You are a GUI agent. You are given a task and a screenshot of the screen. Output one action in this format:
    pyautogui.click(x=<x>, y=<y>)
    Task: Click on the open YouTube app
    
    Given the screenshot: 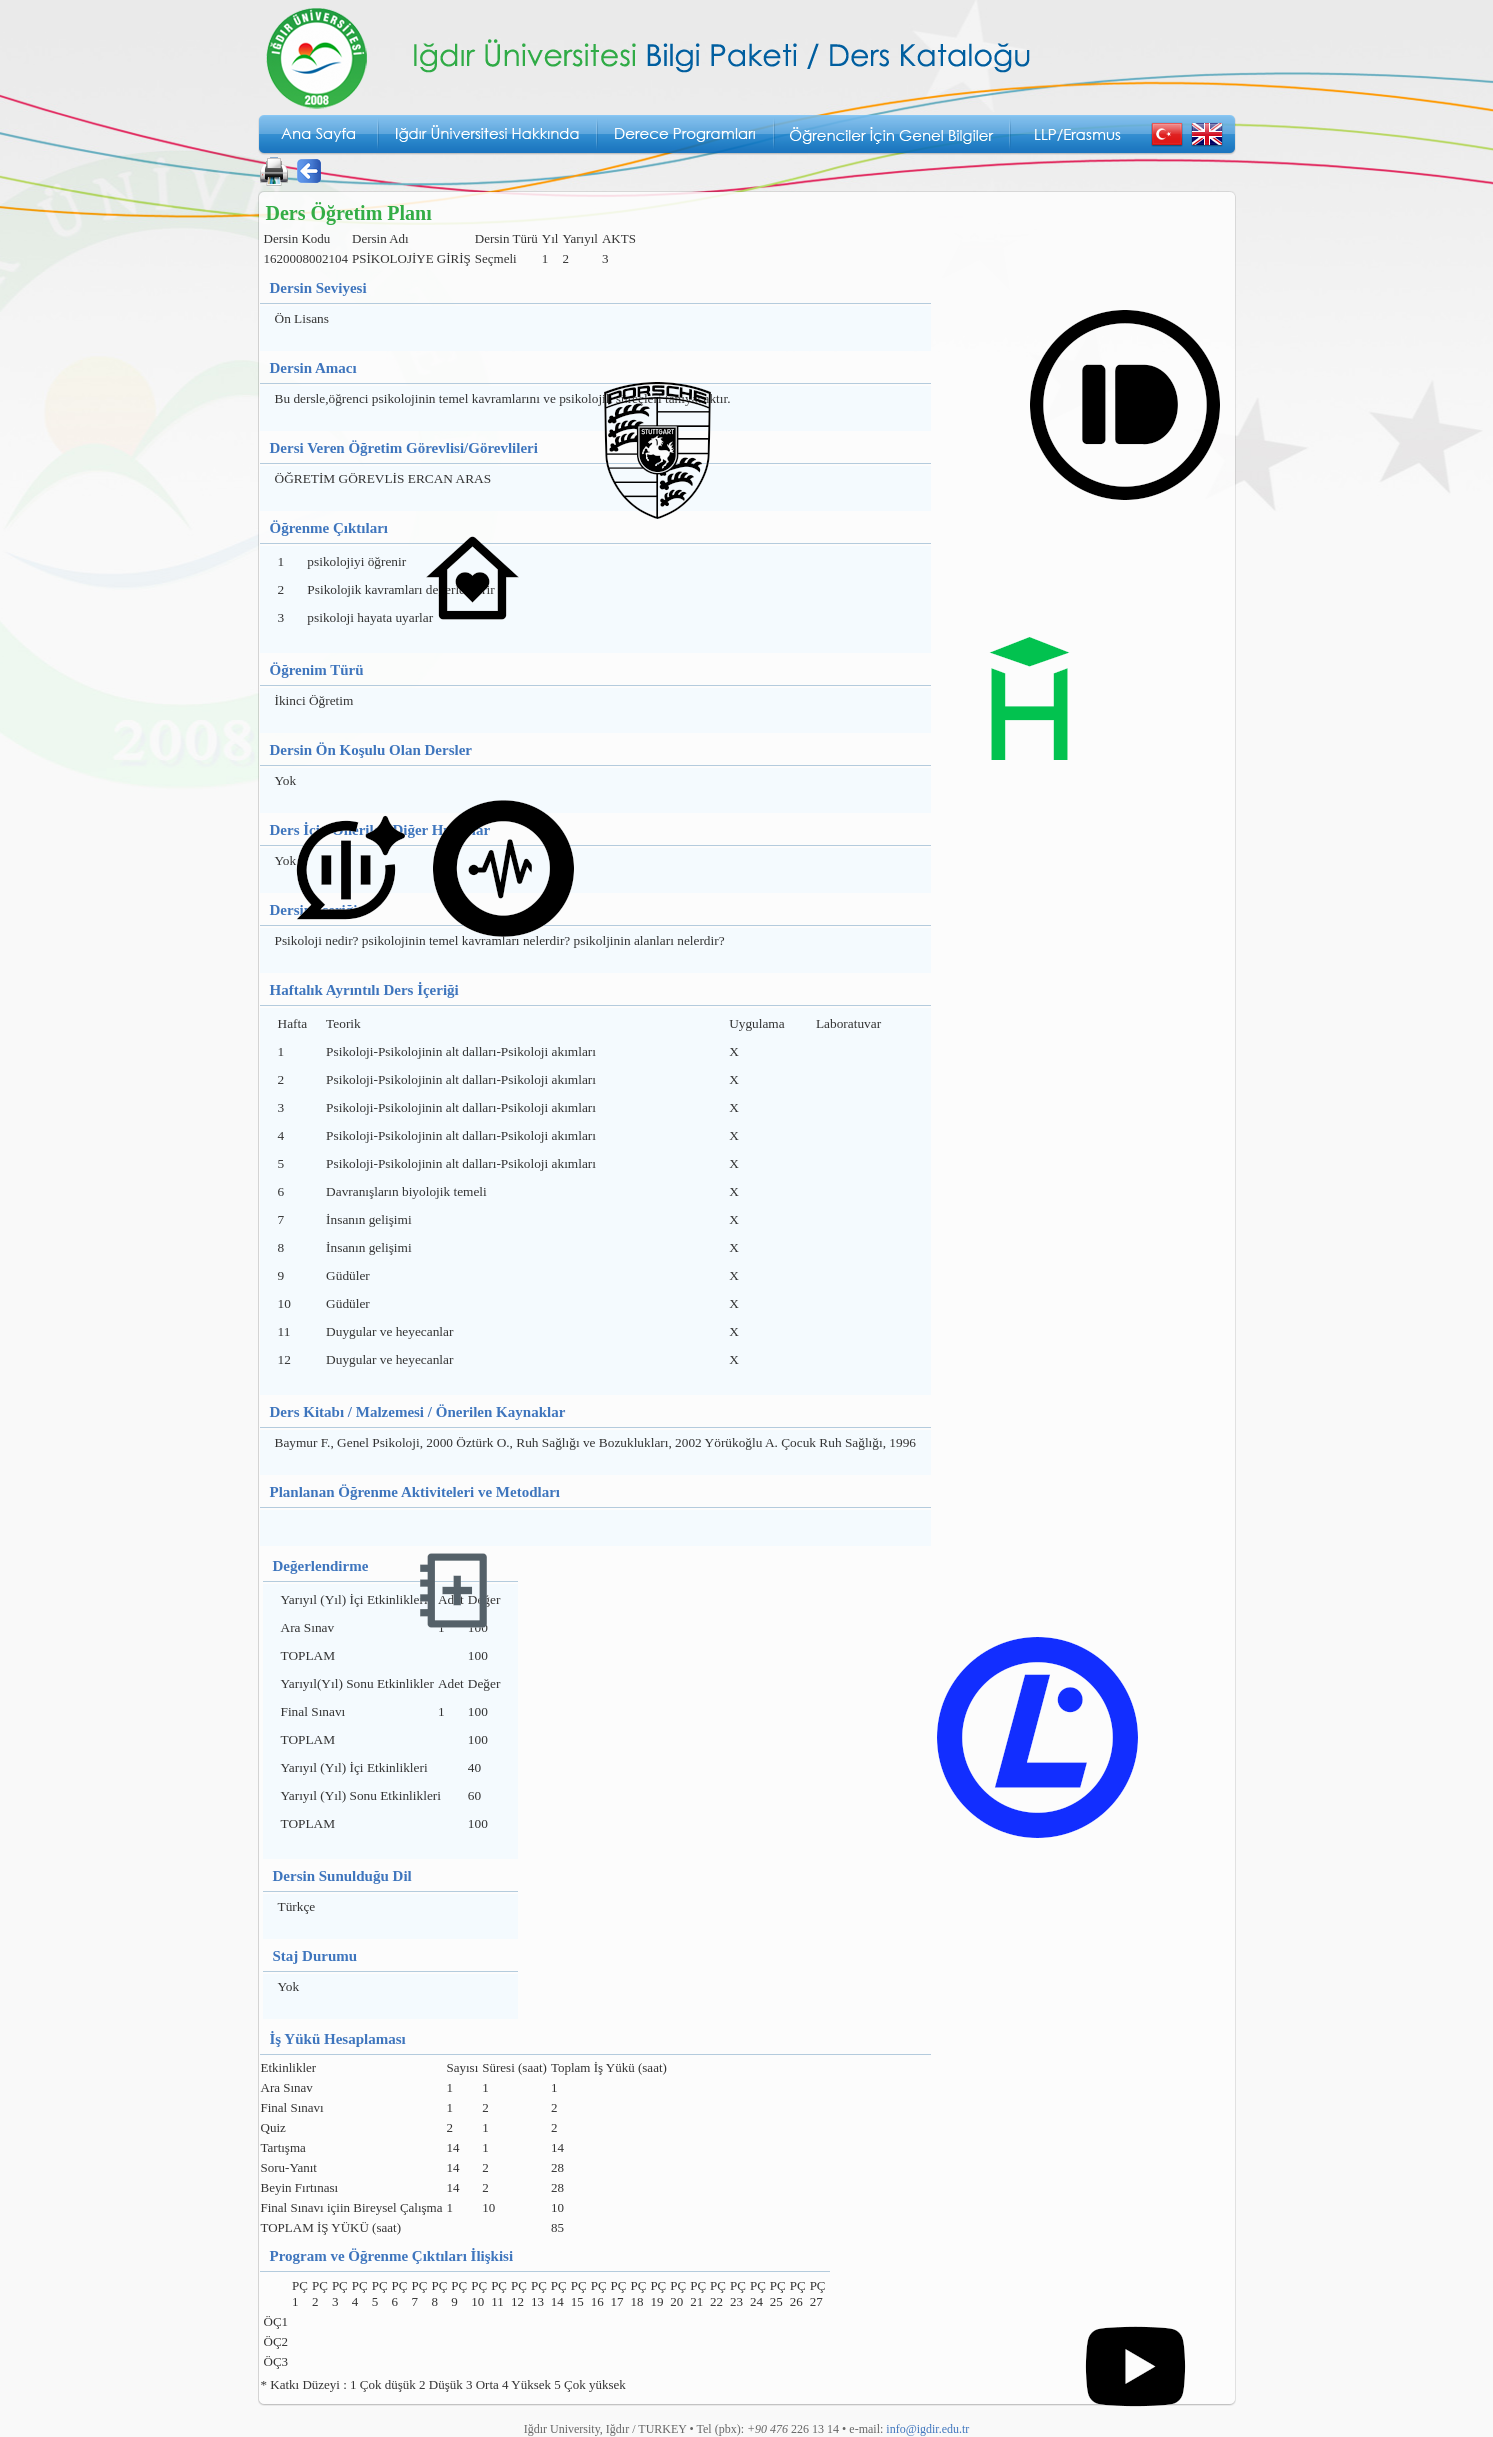 What is the action you would take?
    pyautogui.click(x=1135, y=2366)
    